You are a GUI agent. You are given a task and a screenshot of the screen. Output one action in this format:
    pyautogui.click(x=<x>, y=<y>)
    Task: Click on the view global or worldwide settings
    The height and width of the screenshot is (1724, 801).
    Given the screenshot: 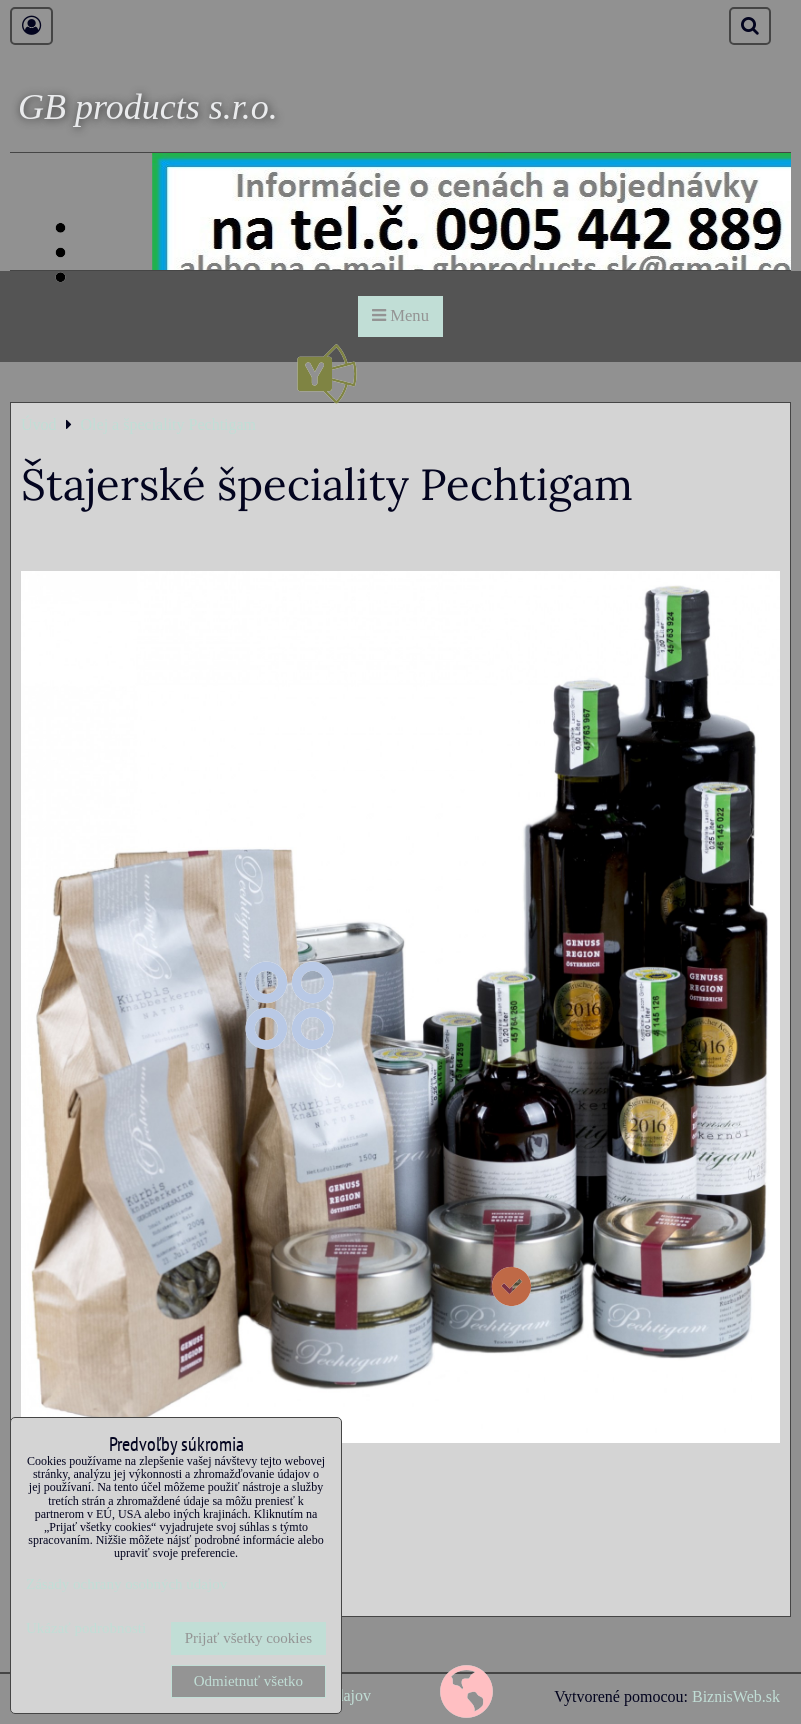 What is the action you would take?
    pyautogui.click(x=466, y=1691)
    